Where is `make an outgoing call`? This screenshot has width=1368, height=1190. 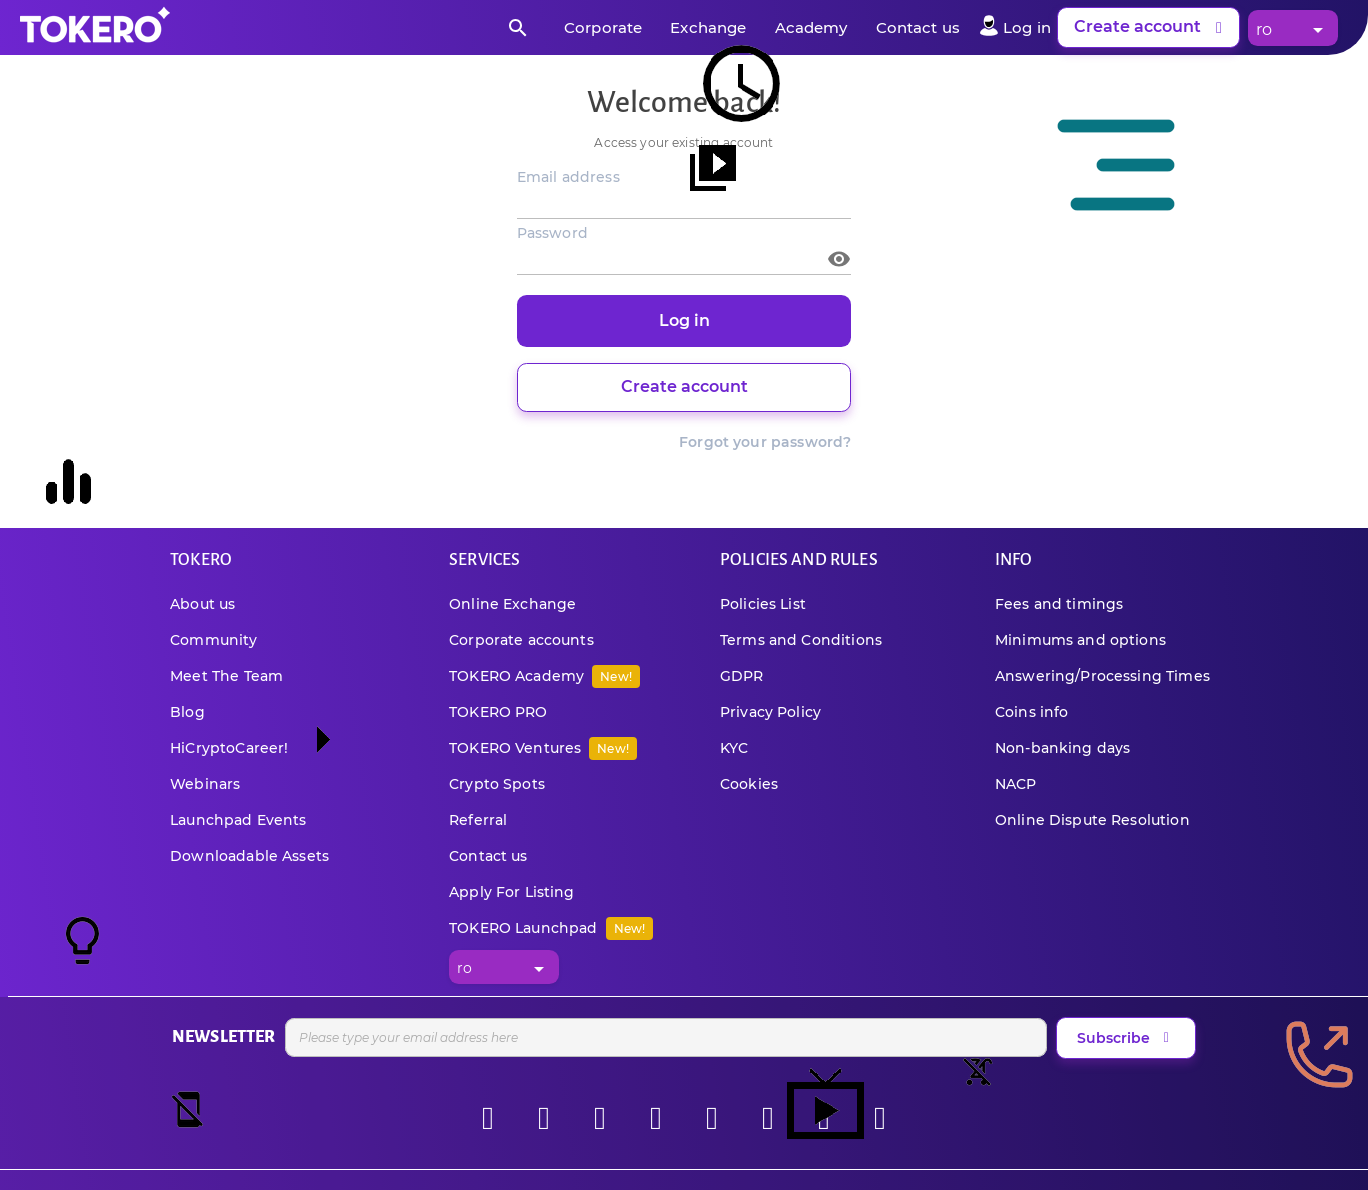 make an outgoing call is located at coordinates (1319, 1054).